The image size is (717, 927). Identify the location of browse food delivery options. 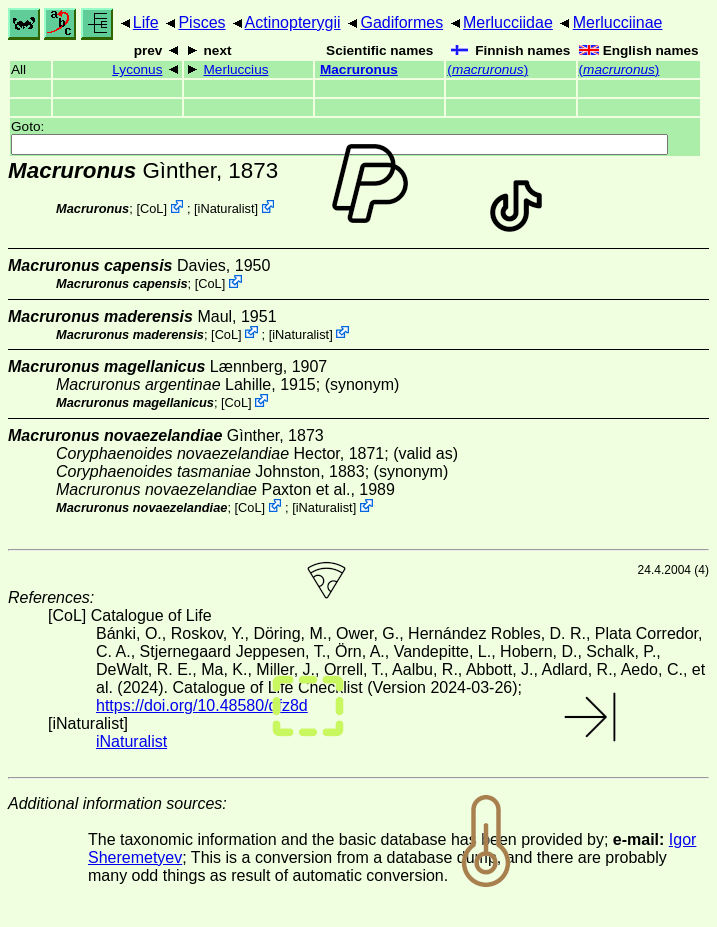
(326, 579).